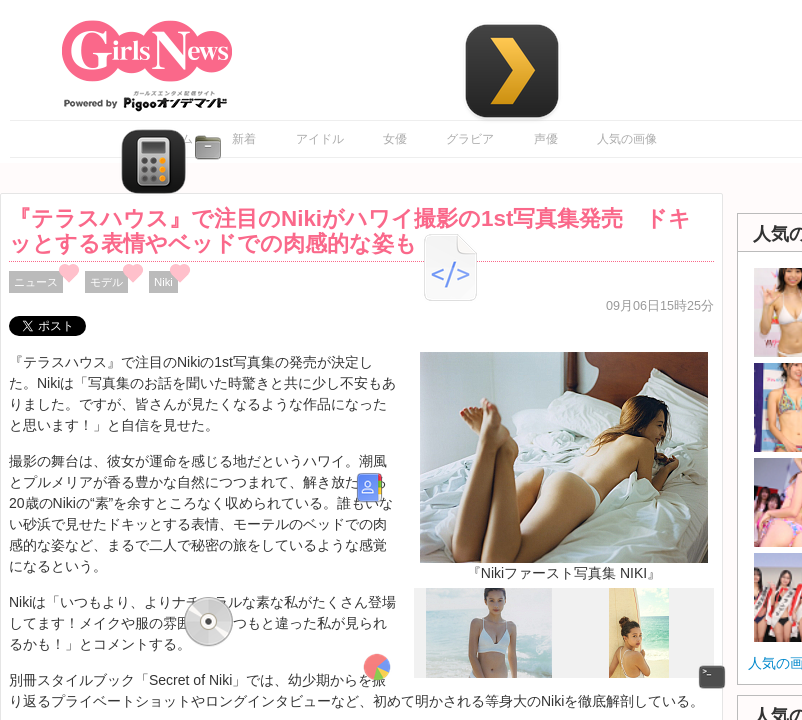 The image size is (802, 720). I want to click on open your contacts or address book, so click(369, 487).